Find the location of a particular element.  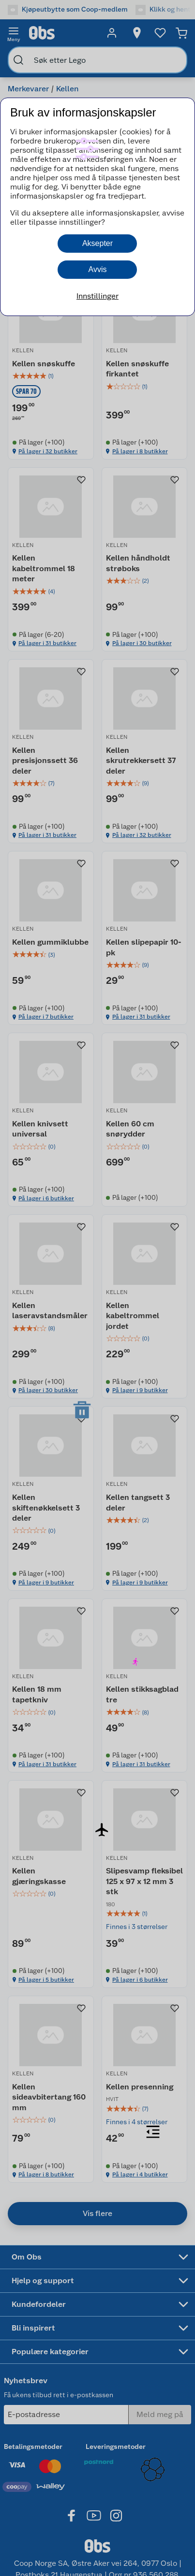

delete selected item is located at coordinates (82, 1410).